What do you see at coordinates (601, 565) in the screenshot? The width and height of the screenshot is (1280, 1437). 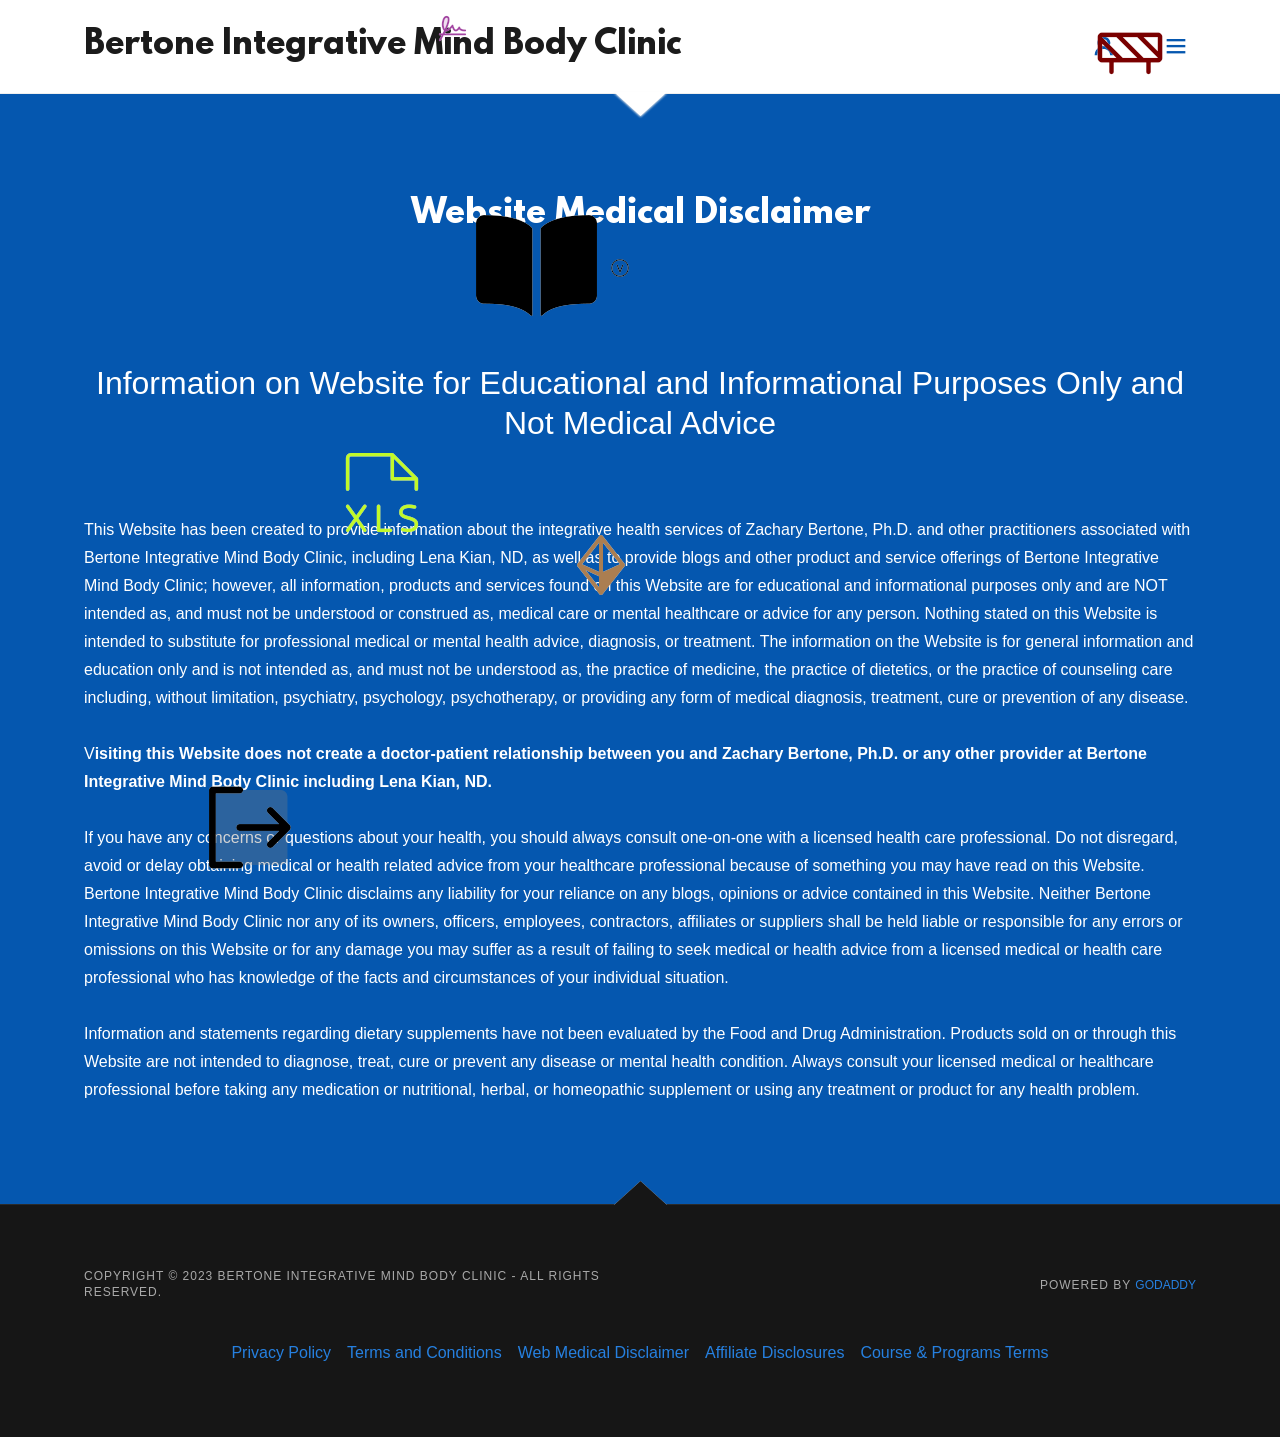 I see `view ethereum wallet balance` at bounding box center [601, 565].